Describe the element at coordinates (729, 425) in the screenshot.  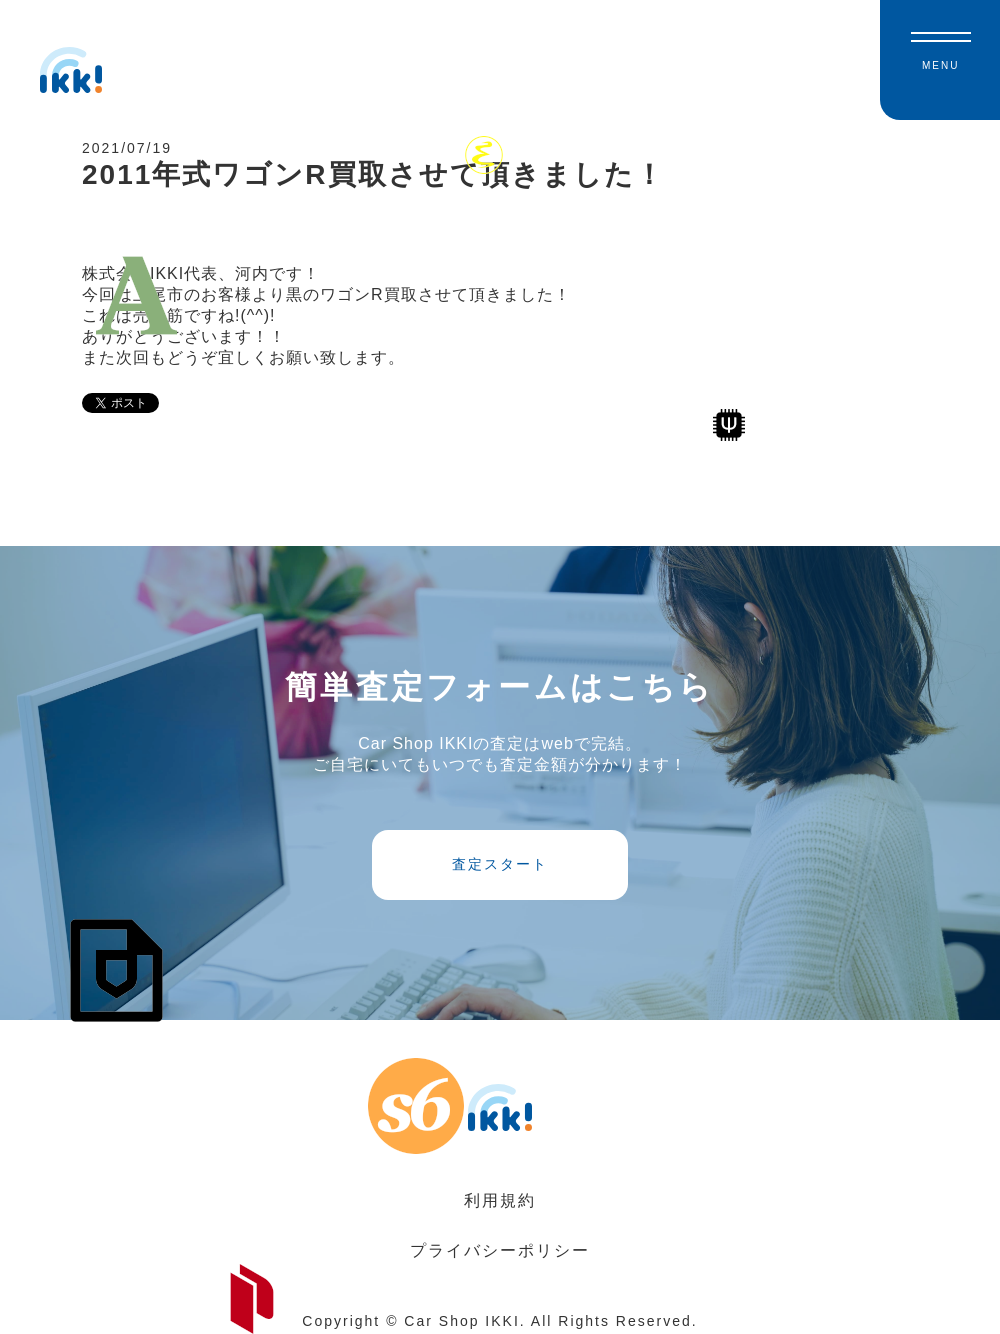
I see `QMK firmware project logo` at that location.